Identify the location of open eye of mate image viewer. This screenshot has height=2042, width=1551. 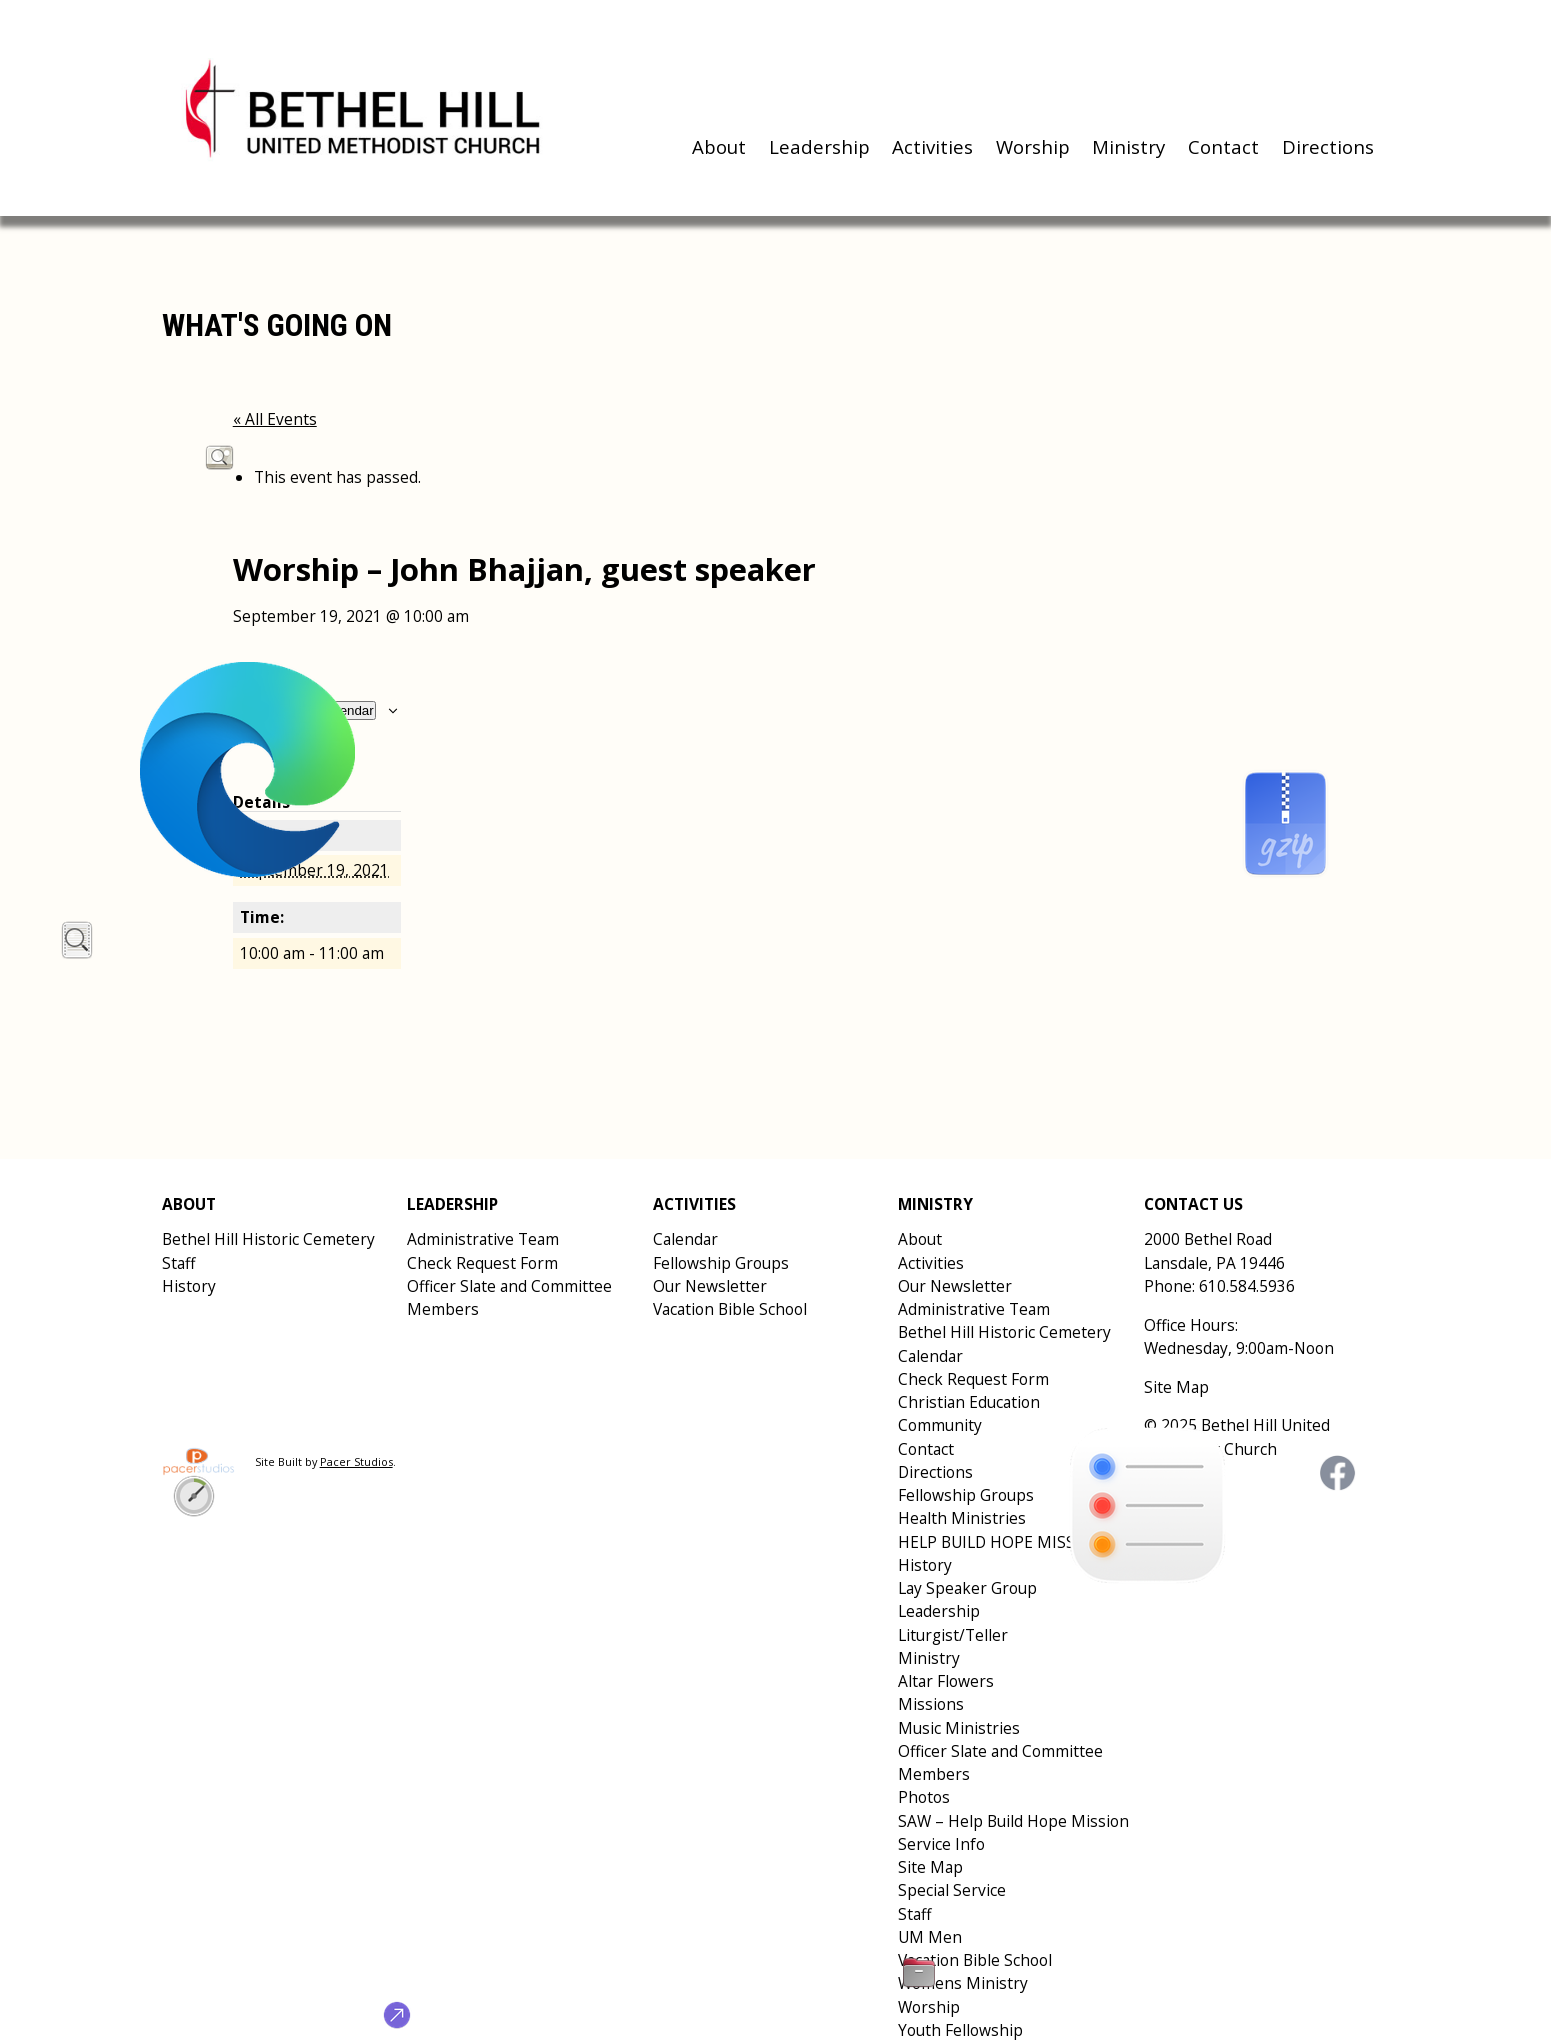
(219, 457).